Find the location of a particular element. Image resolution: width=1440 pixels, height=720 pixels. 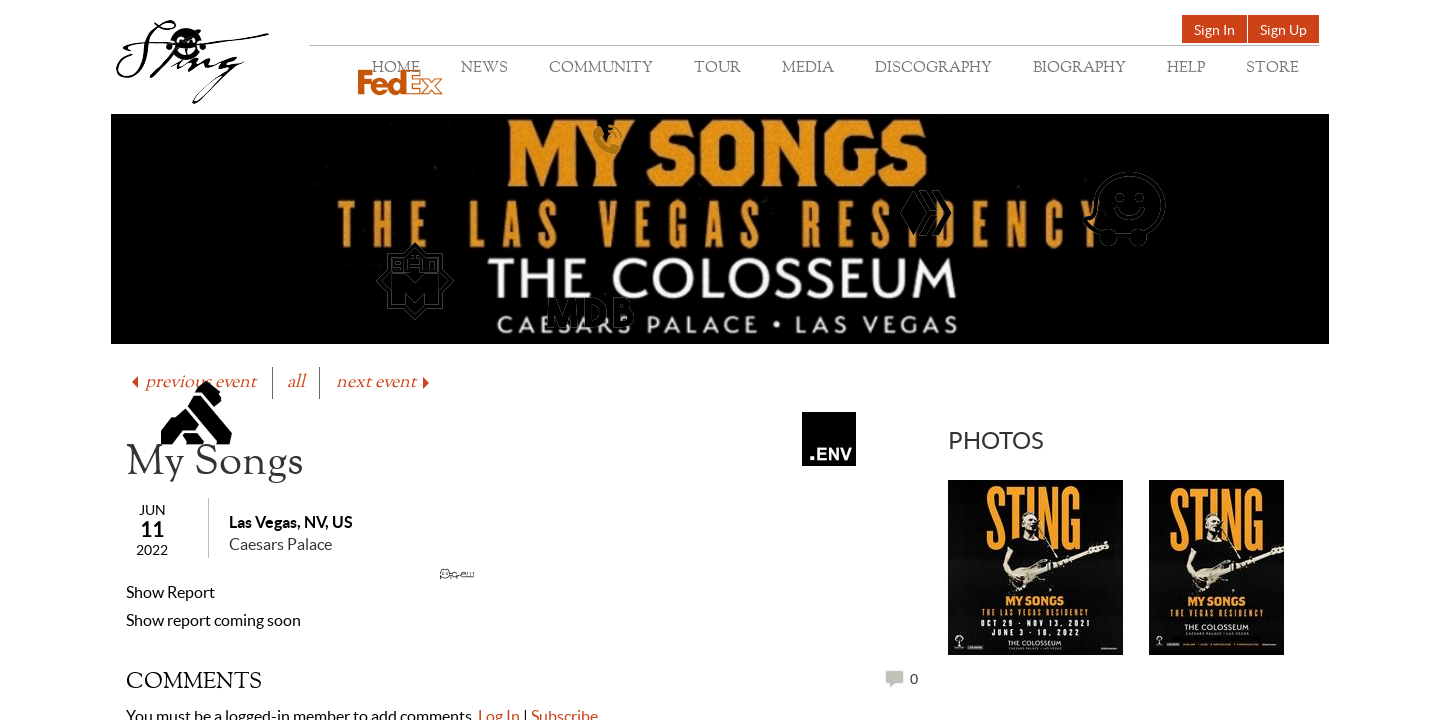

open Waze navigation app is located at coordinates (1124, 209).